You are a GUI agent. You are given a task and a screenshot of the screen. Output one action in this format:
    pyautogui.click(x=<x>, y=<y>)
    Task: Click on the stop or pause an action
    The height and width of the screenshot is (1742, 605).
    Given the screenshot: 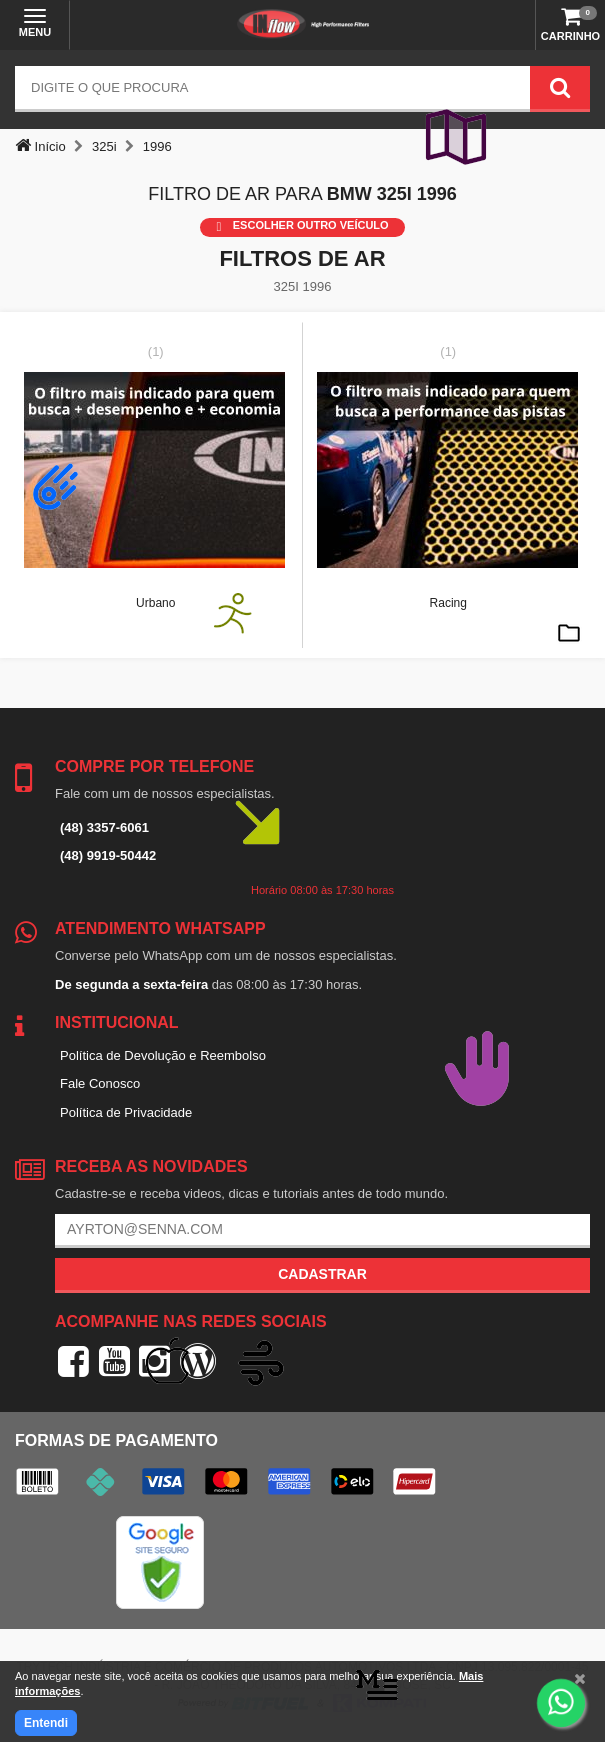 What is the action you would take?
    pyautogui.click(x=479, y=1068)
    